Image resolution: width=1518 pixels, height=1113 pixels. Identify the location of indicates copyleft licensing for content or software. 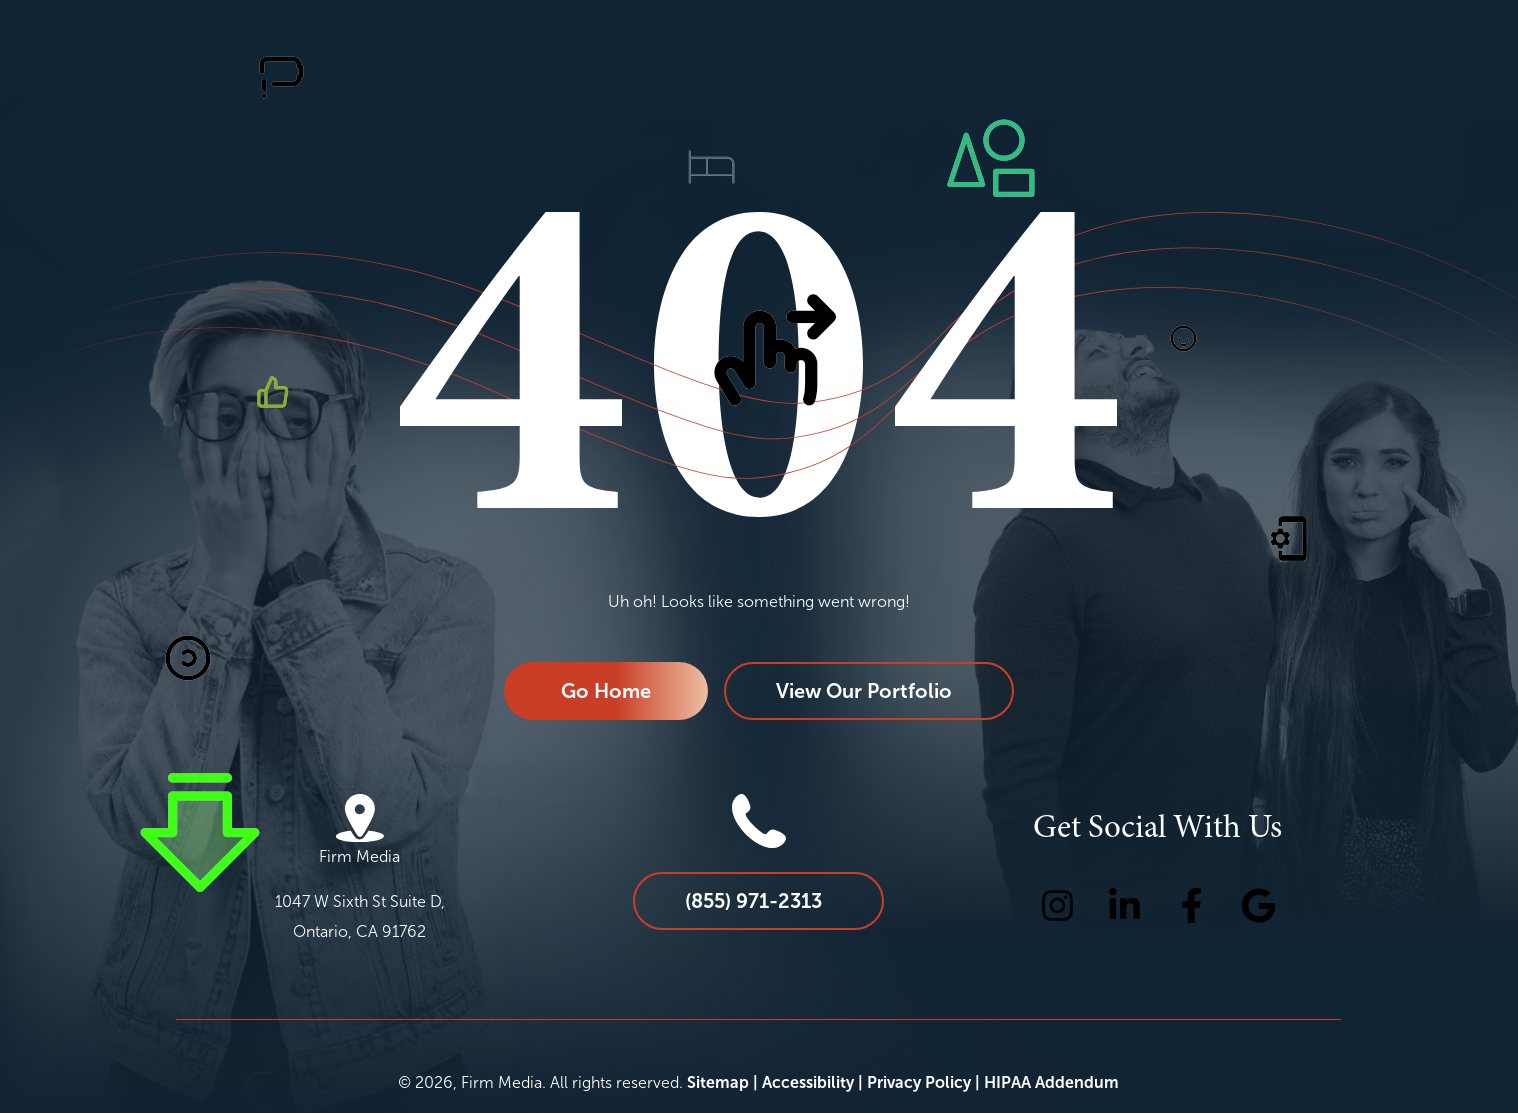
(188, 658).